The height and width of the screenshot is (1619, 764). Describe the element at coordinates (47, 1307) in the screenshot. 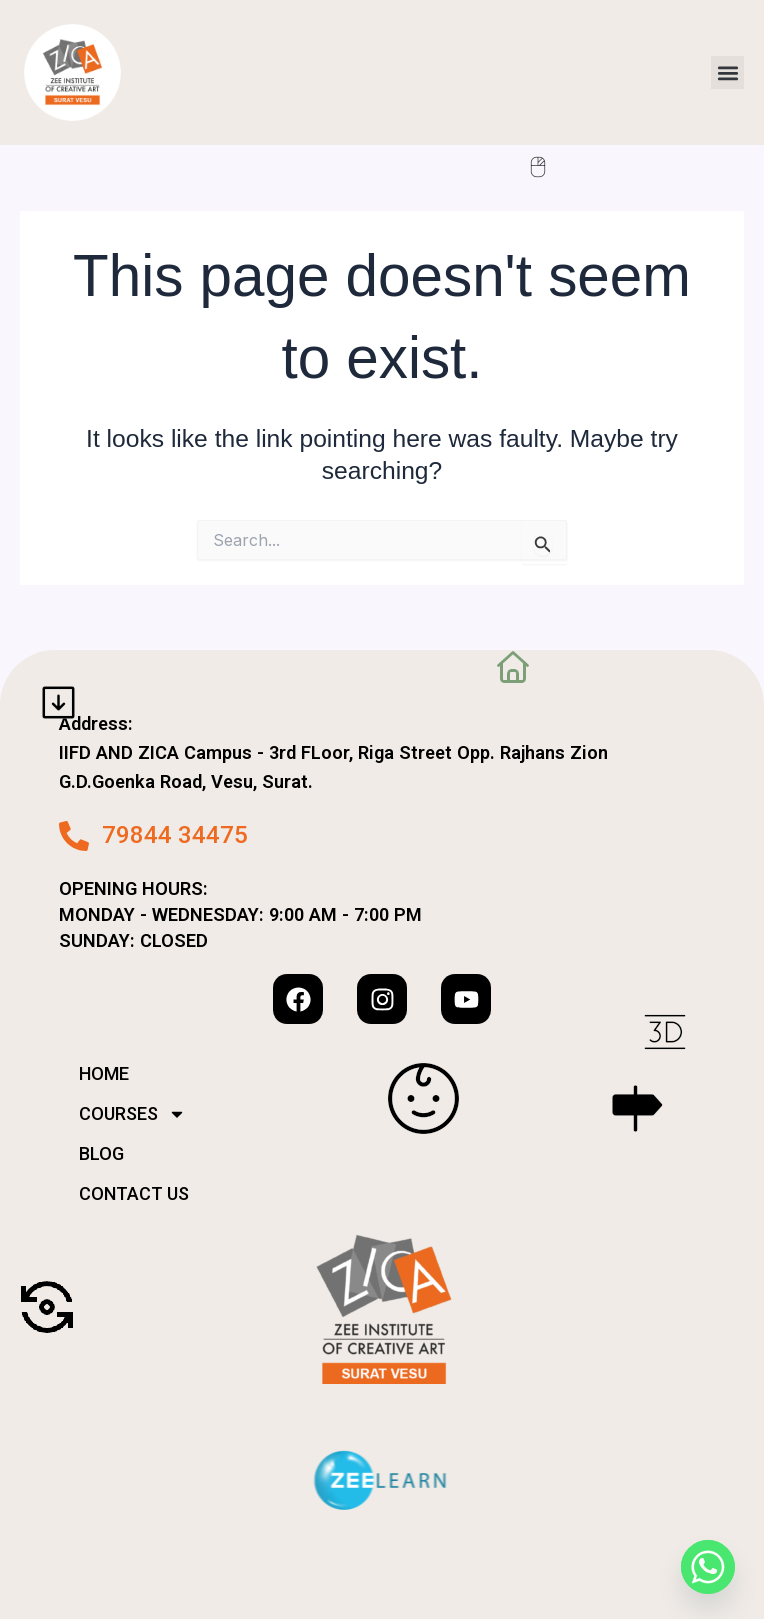

I see `switch between front and rear camera` at that location.